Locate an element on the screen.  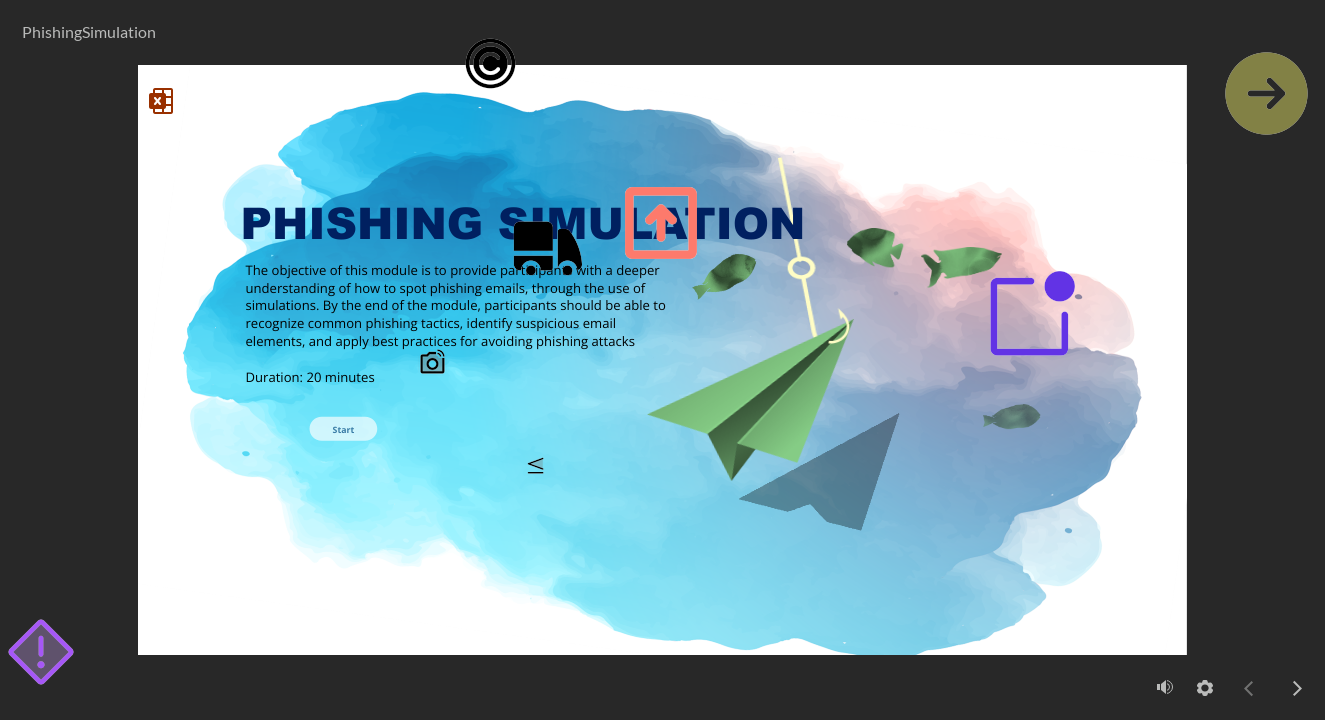
open Microsoft Excel is located at coordinates (162, 101).